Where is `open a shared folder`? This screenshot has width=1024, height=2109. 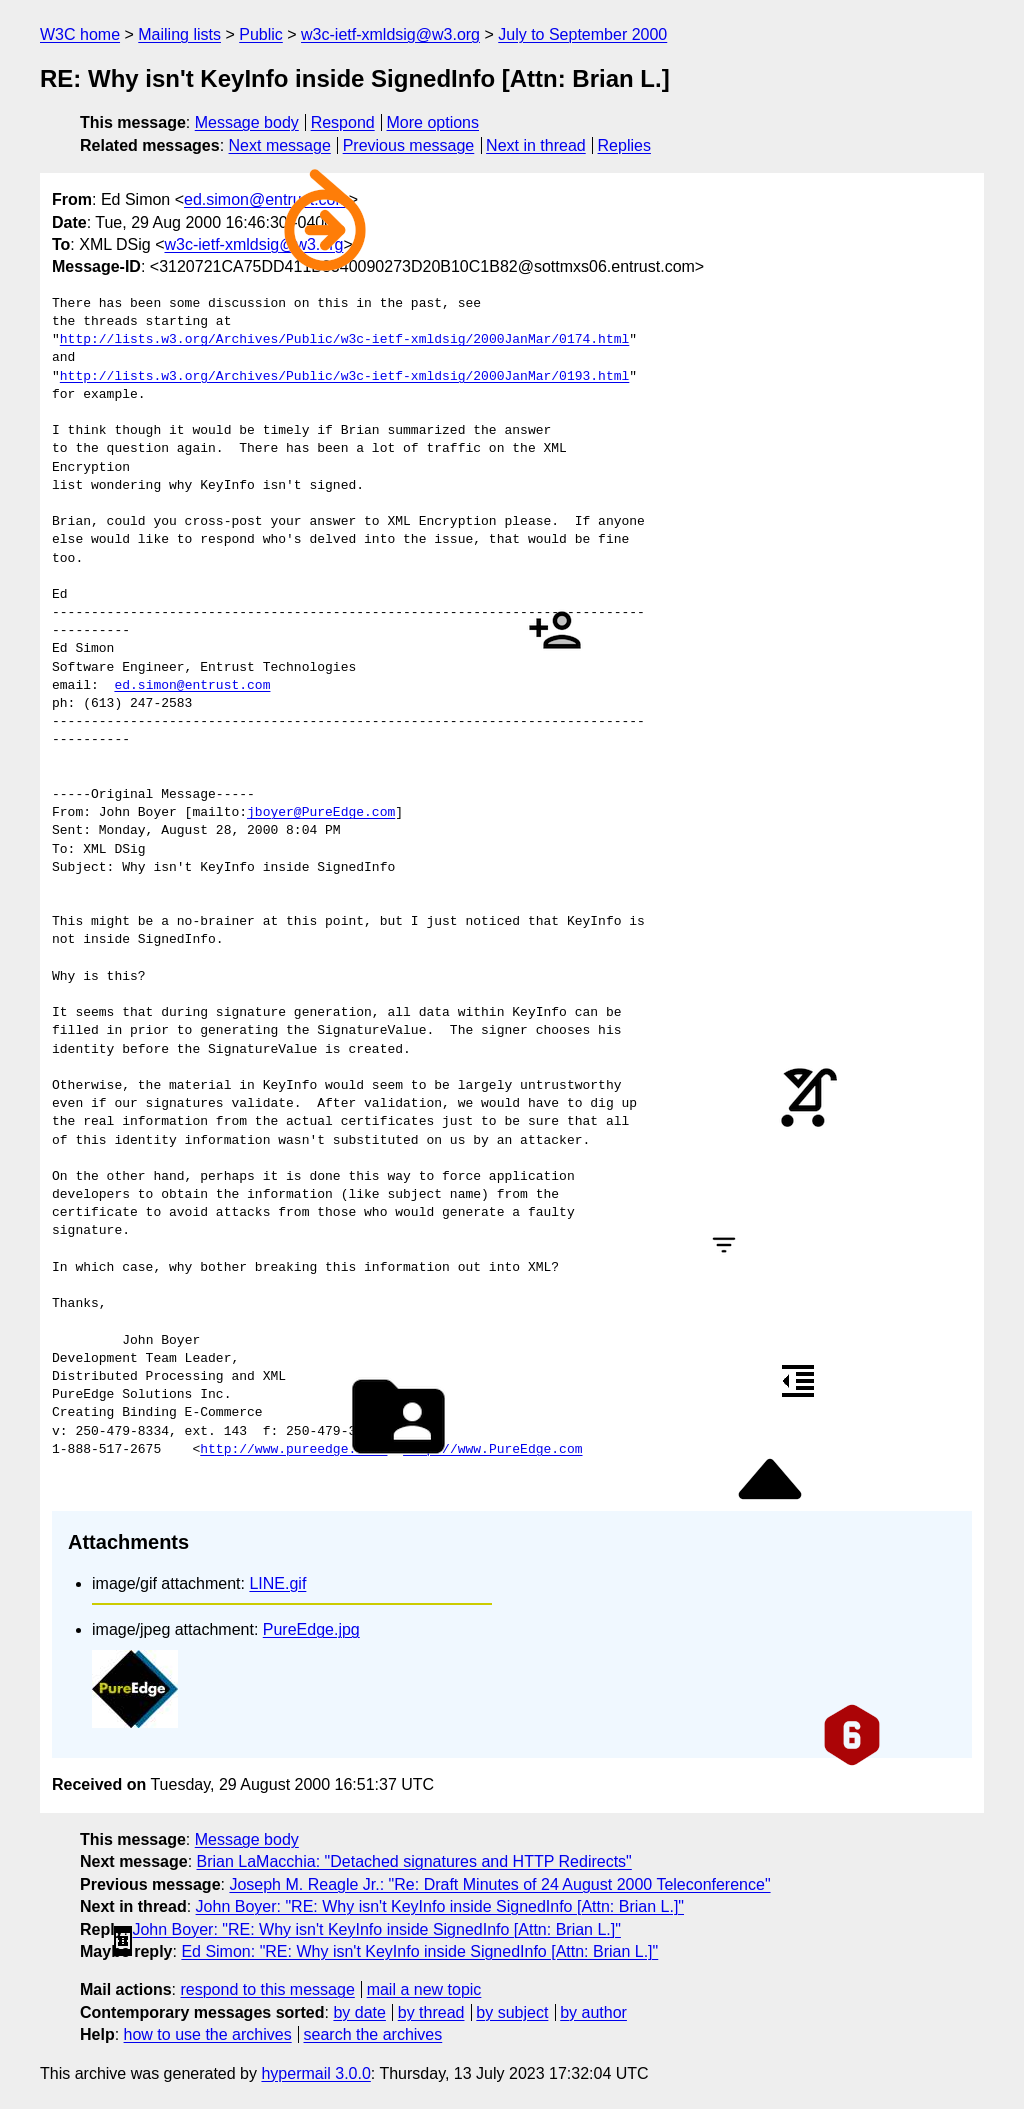
open a shared folder is located at coordinates (398, 1416).